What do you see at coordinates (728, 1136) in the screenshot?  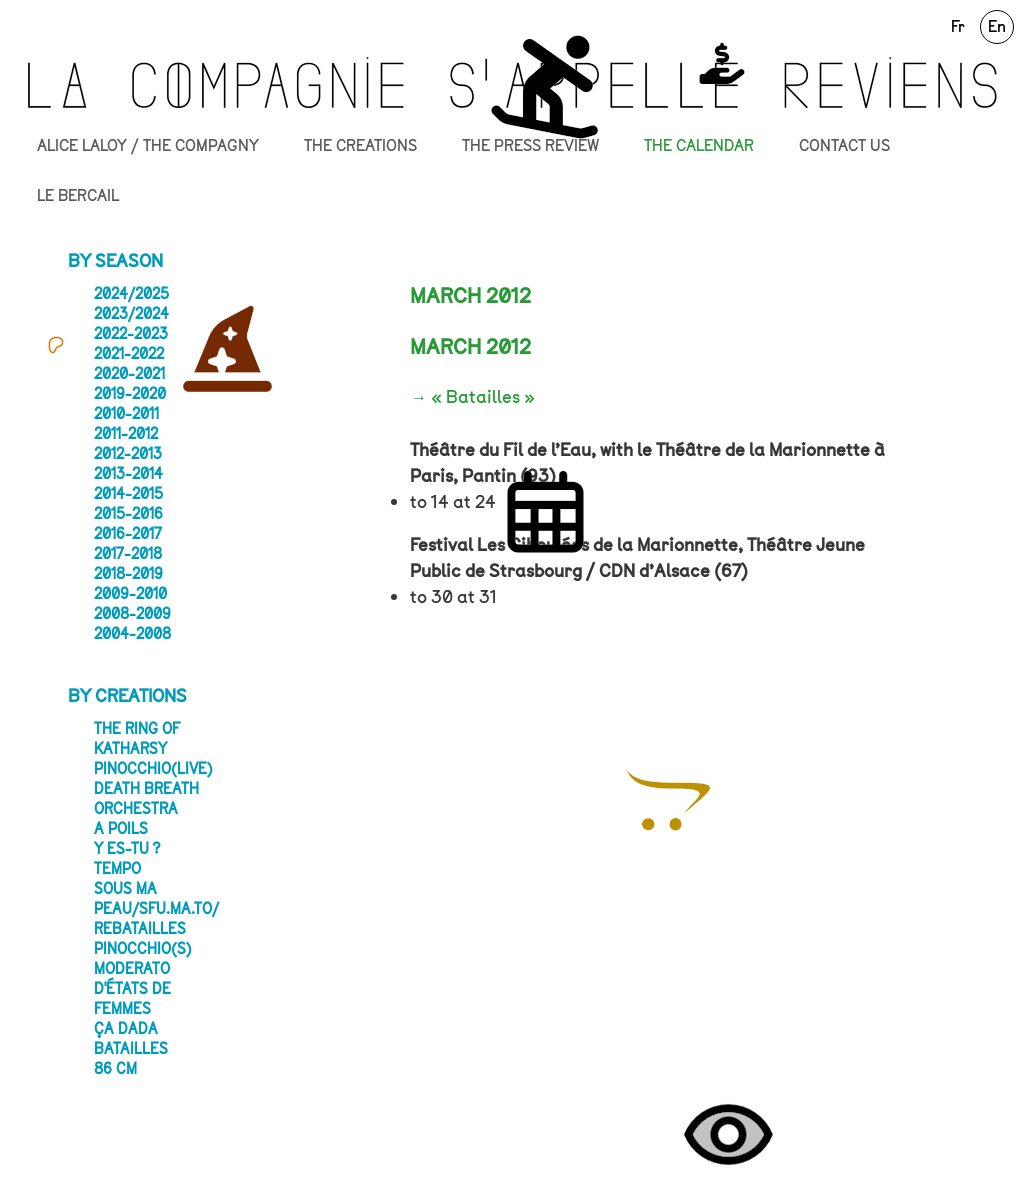 I see `toggle visibility of content or password` at bounding box center [728, 1136].